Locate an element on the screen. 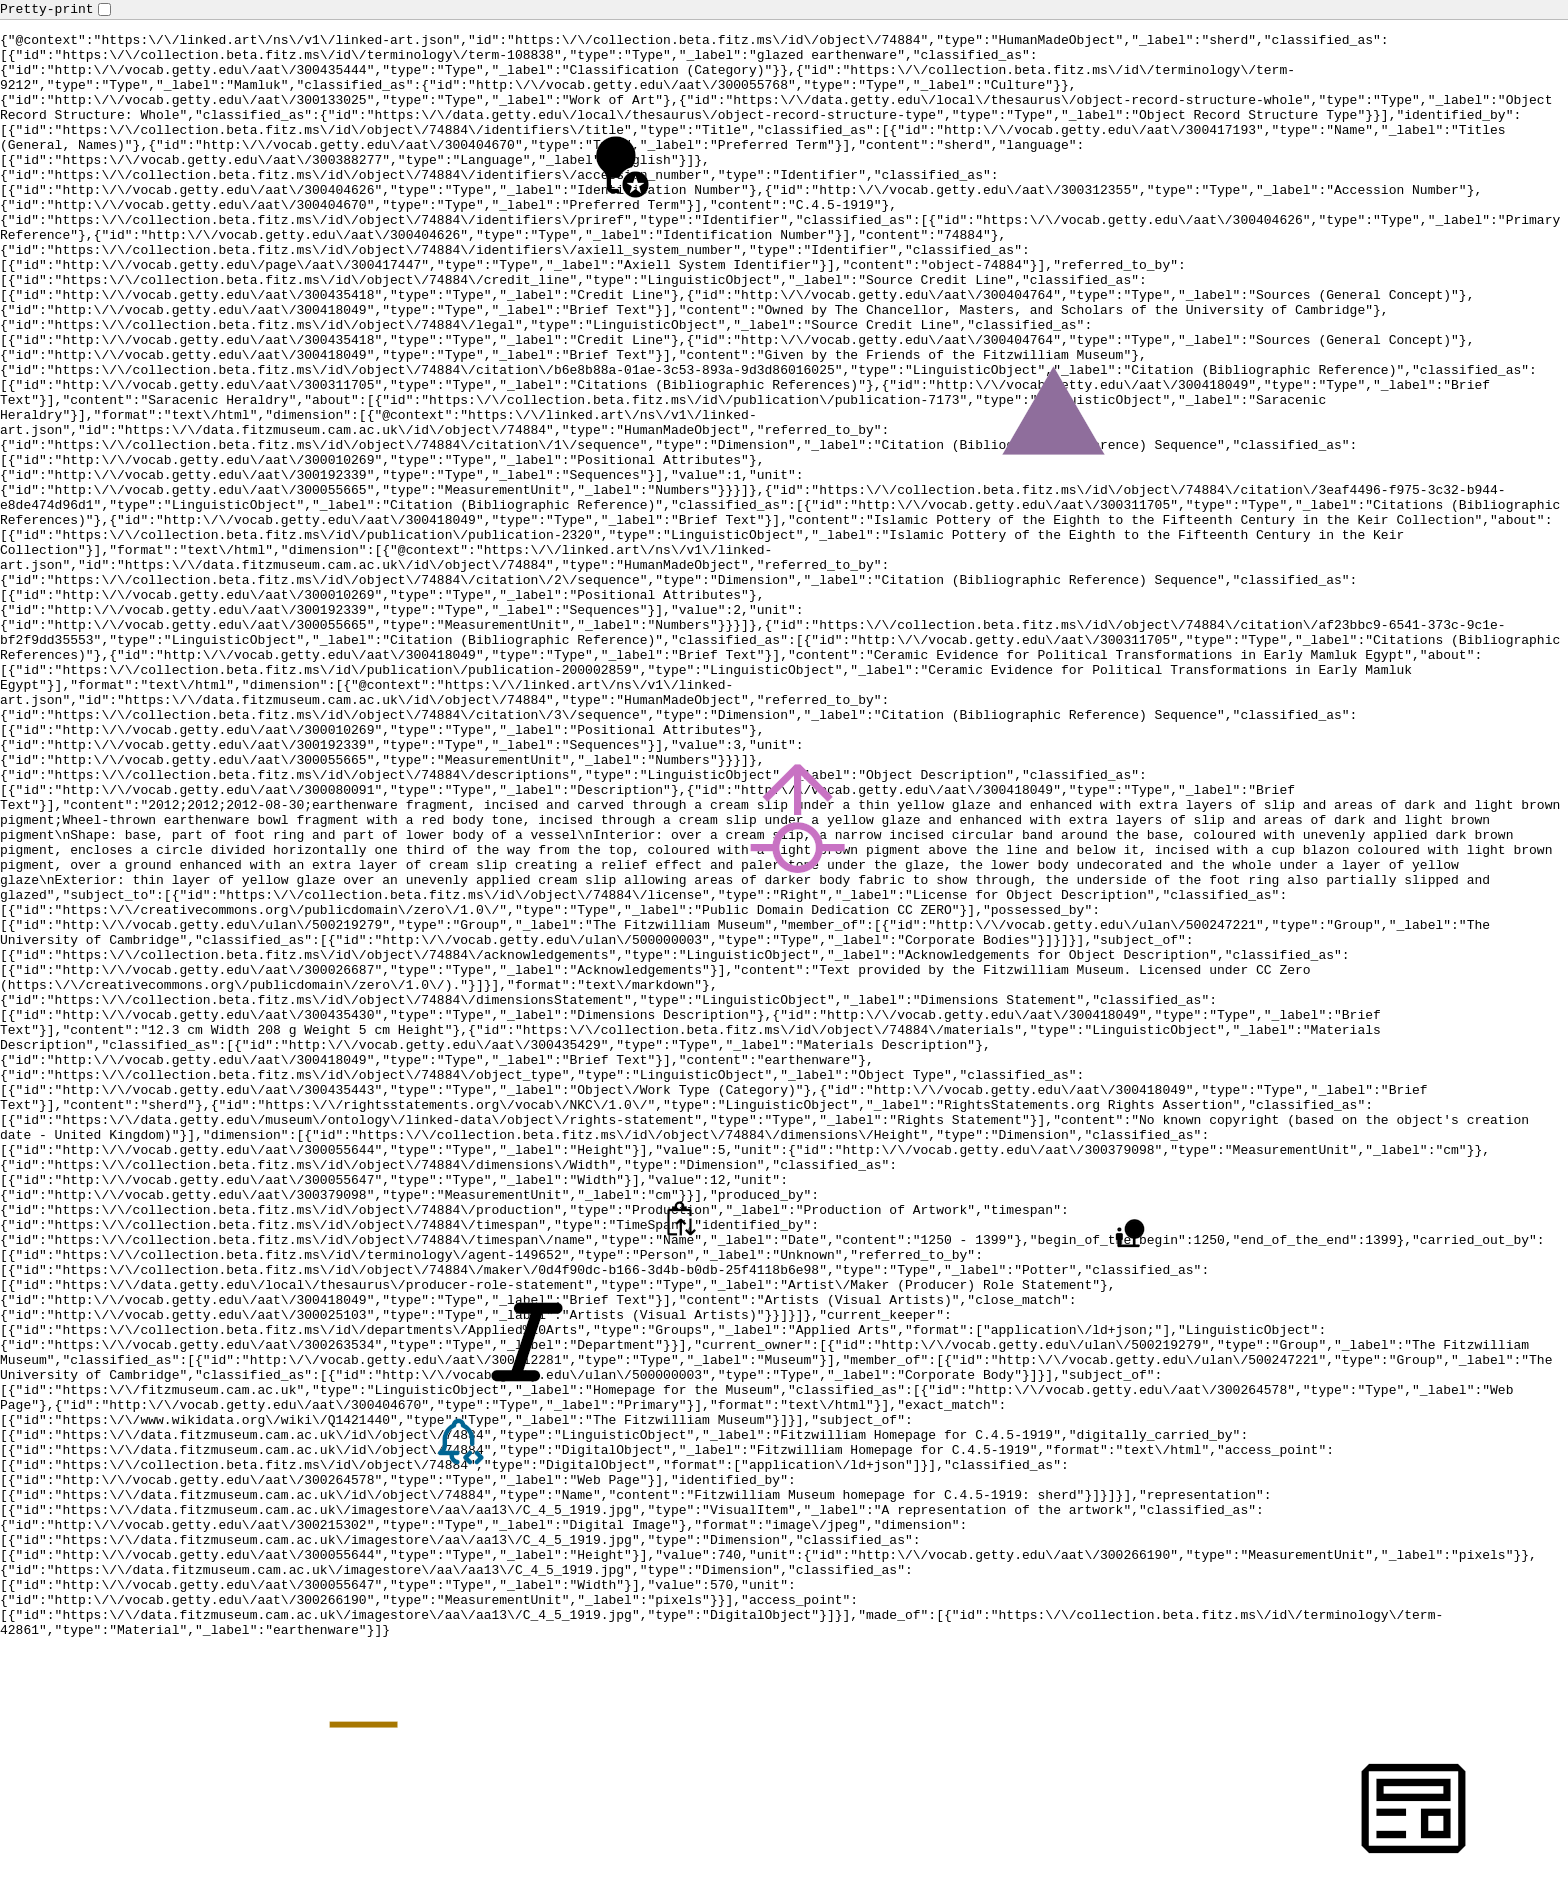  push changes to a repository is located at coordinates (794, 815).